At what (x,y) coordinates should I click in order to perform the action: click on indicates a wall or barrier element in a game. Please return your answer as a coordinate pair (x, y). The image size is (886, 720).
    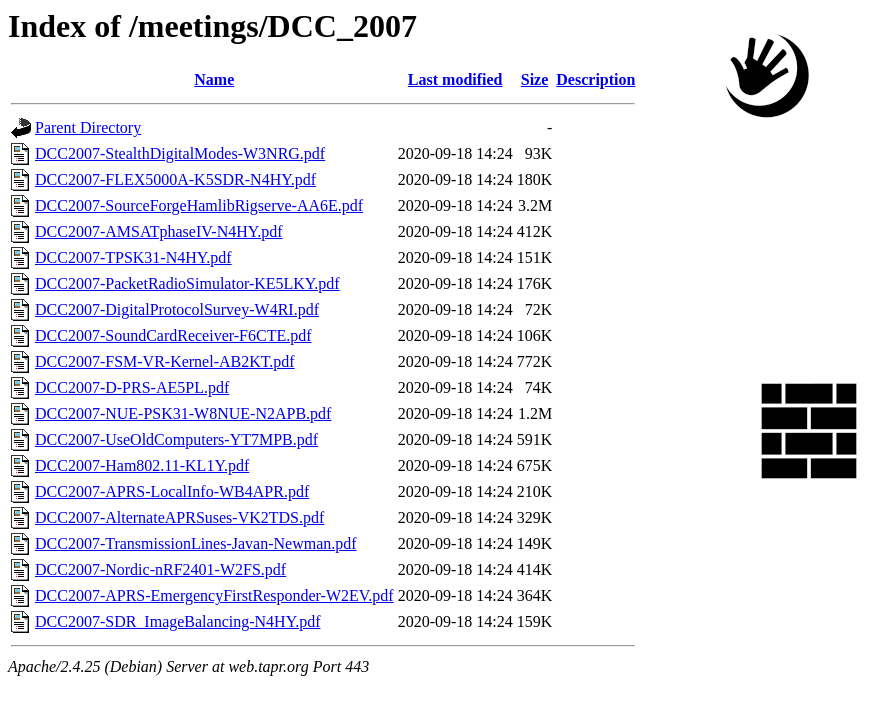
    Looking at the image, I should click on (809, 431).